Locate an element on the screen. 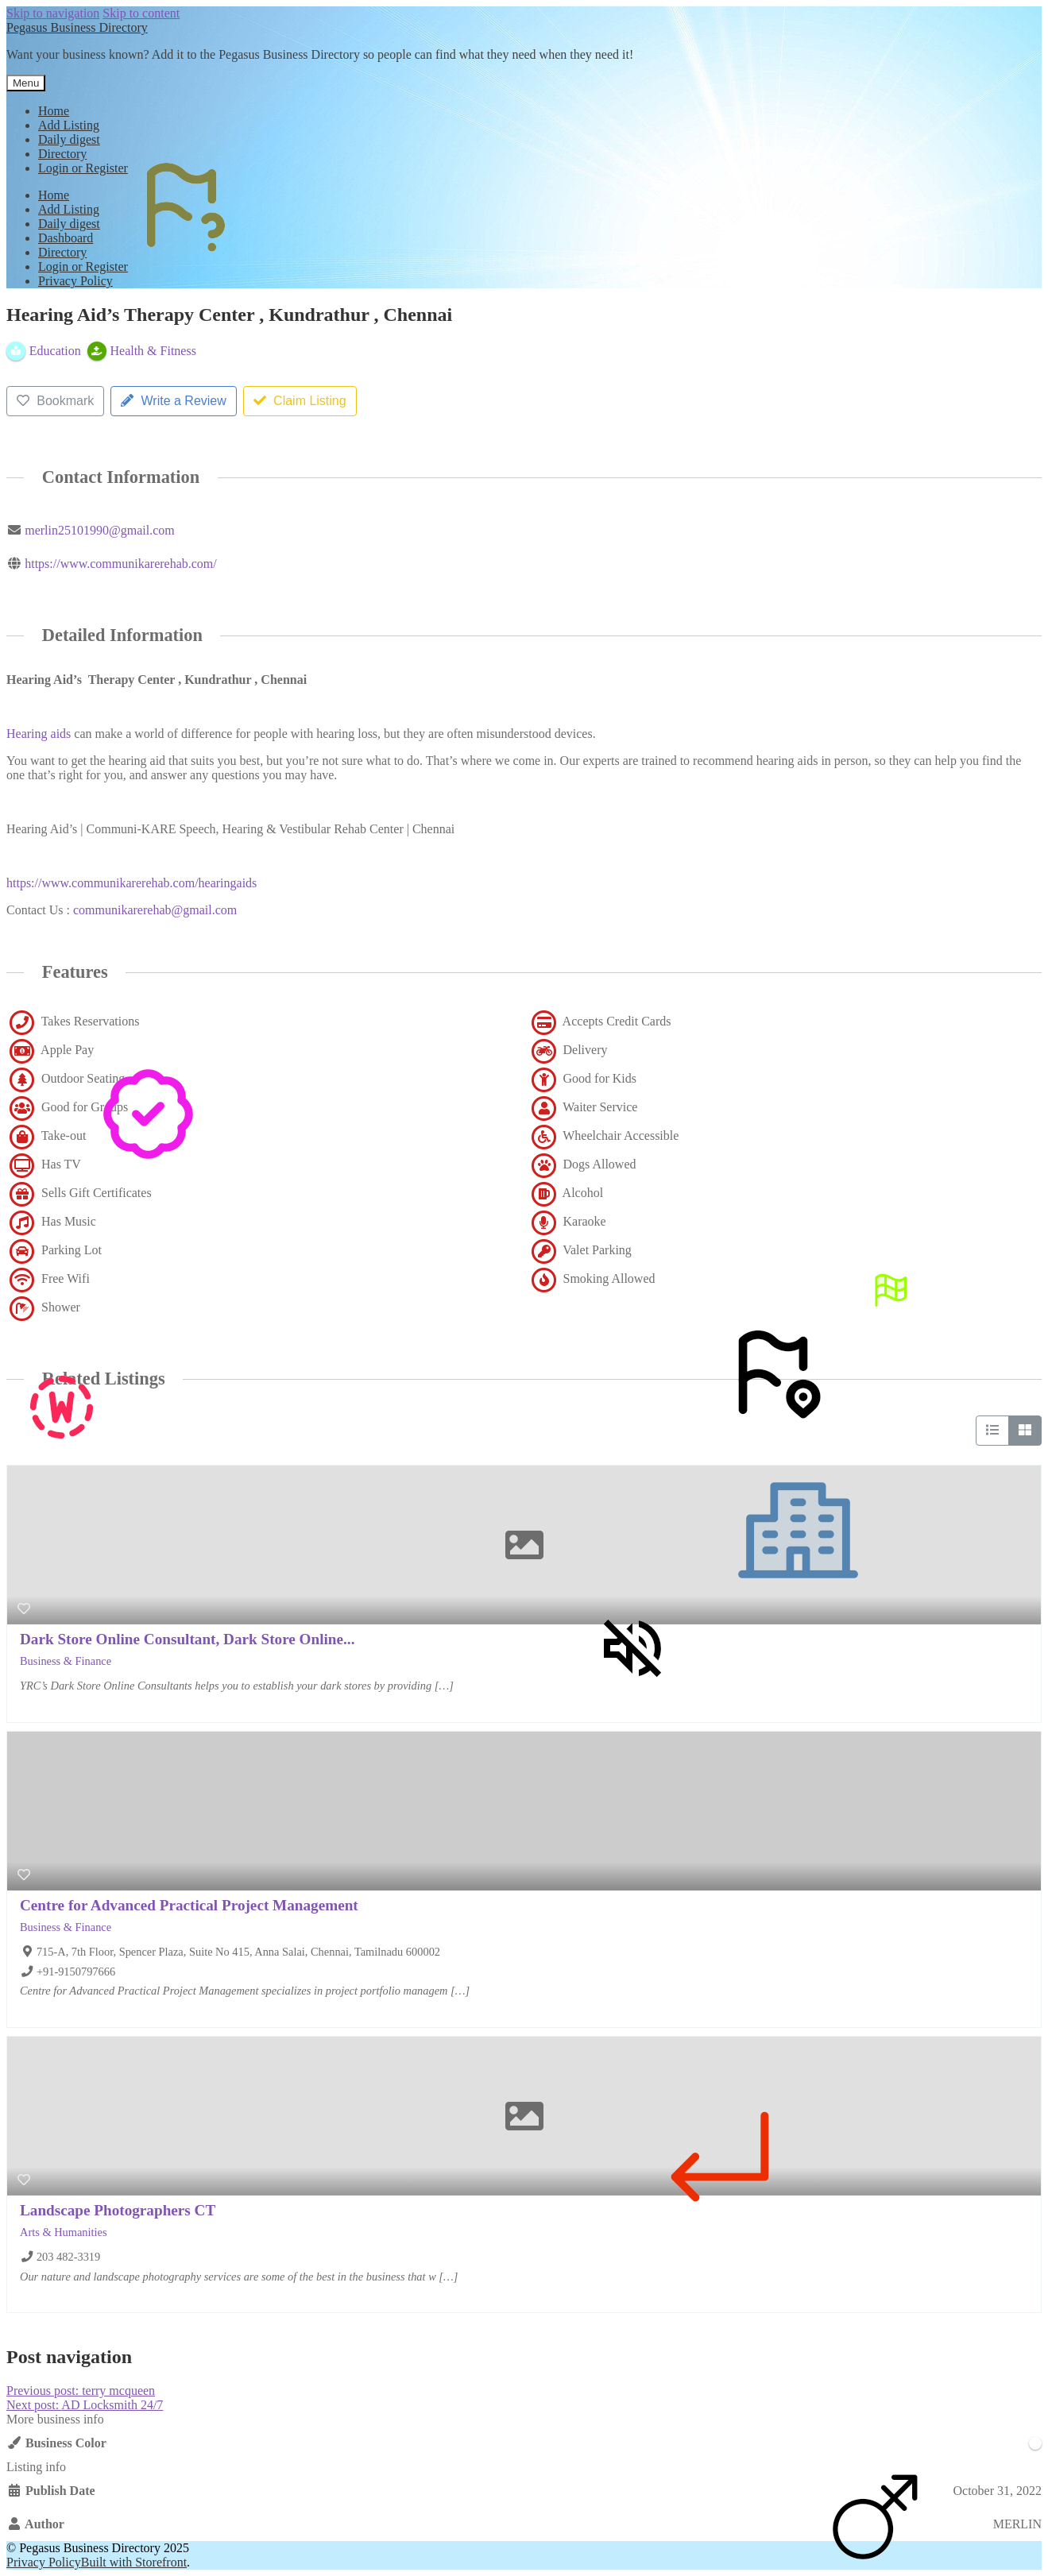 This screenshot has width=1048, height=2576. indicates transgender or non-binary gender identity option is located at coordinates (876, 2515).